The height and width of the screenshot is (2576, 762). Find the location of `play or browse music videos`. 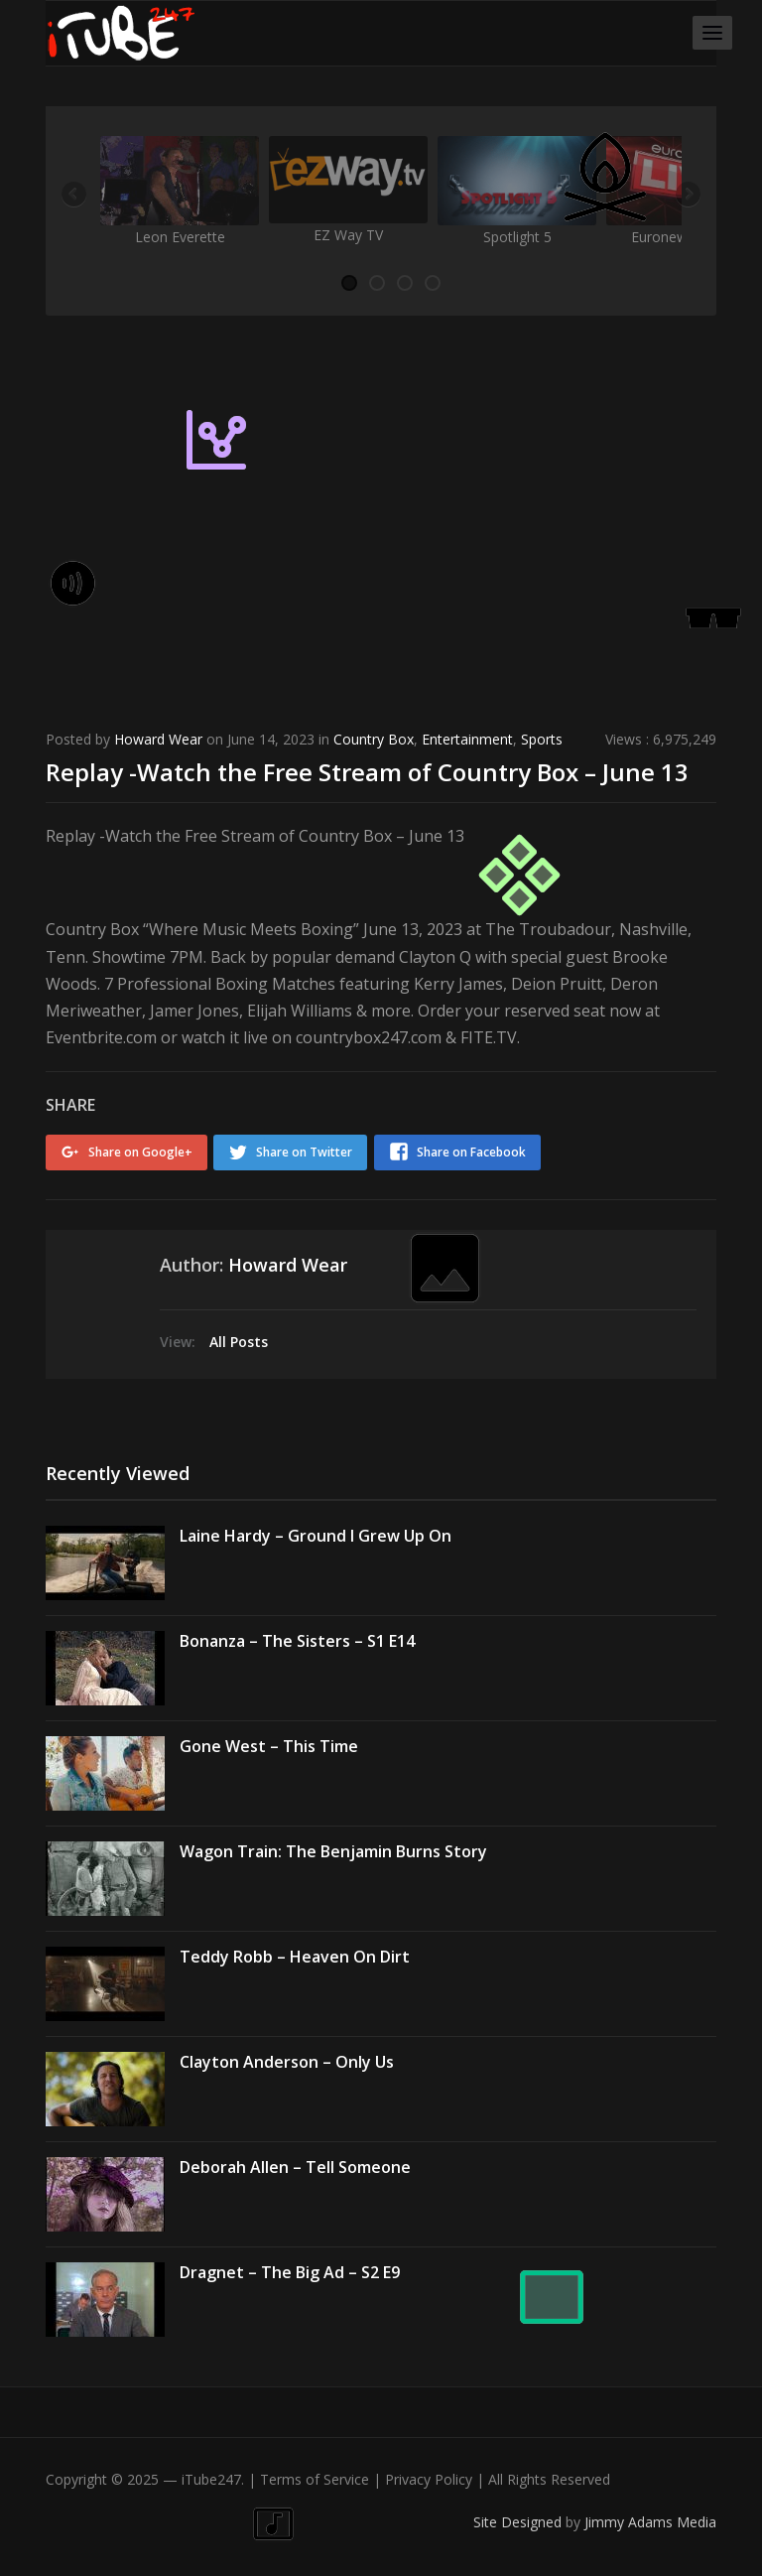

play or browse music videos is located at coordinates (273, 2523).